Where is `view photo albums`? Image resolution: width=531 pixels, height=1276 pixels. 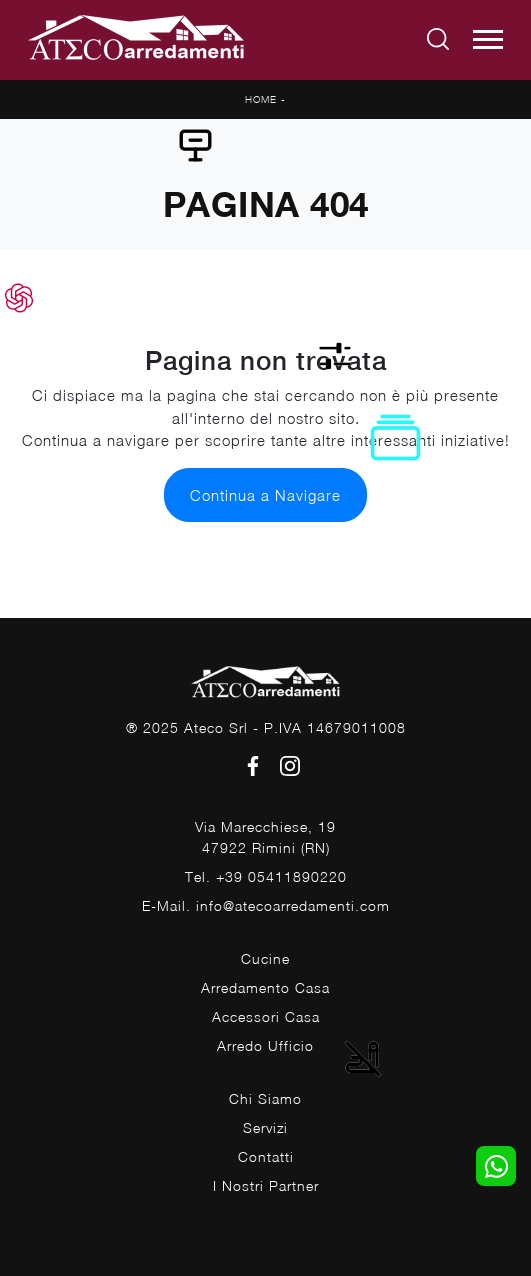 view photo albums is located at coordinates (395, 437).